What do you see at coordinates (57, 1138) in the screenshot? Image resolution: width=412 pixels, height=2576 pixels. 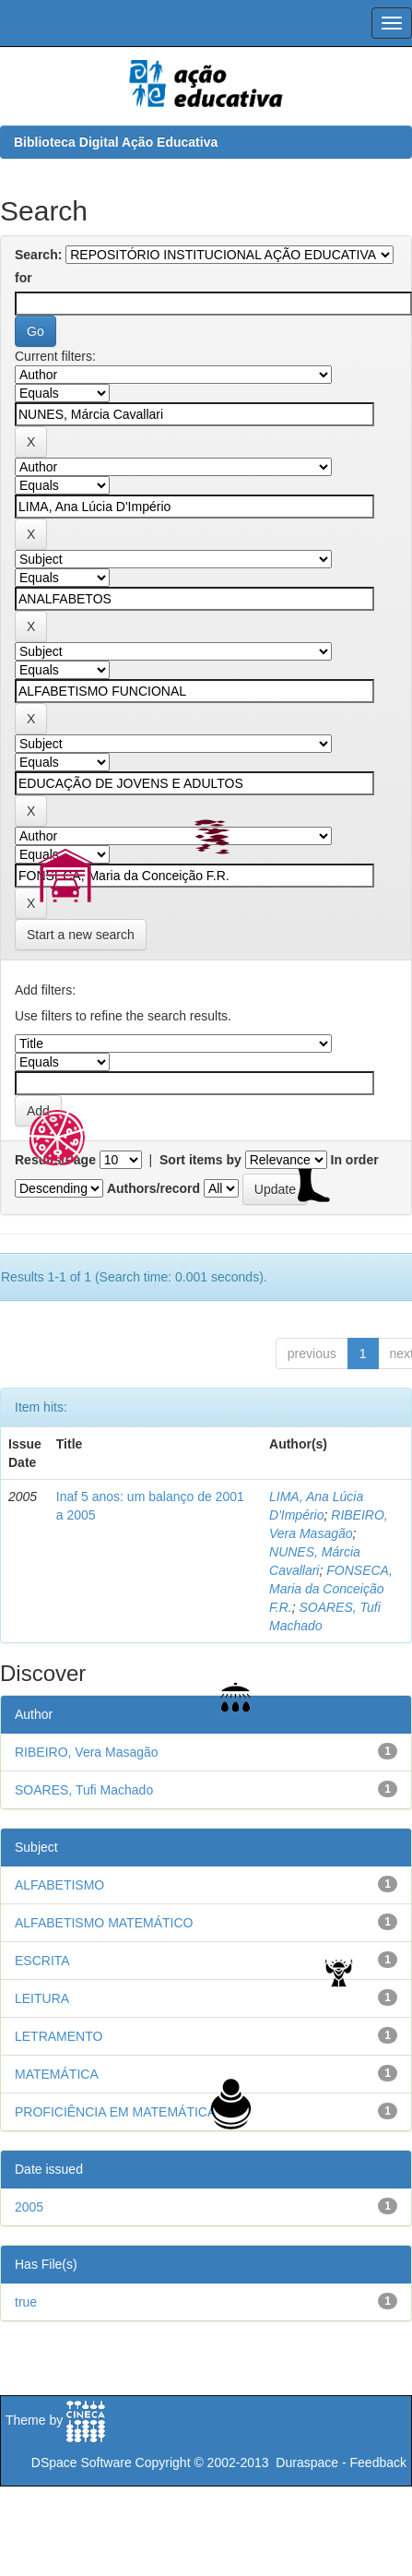 I see `food or restaurant category in a game menu` at bounding box center [57, 1138].